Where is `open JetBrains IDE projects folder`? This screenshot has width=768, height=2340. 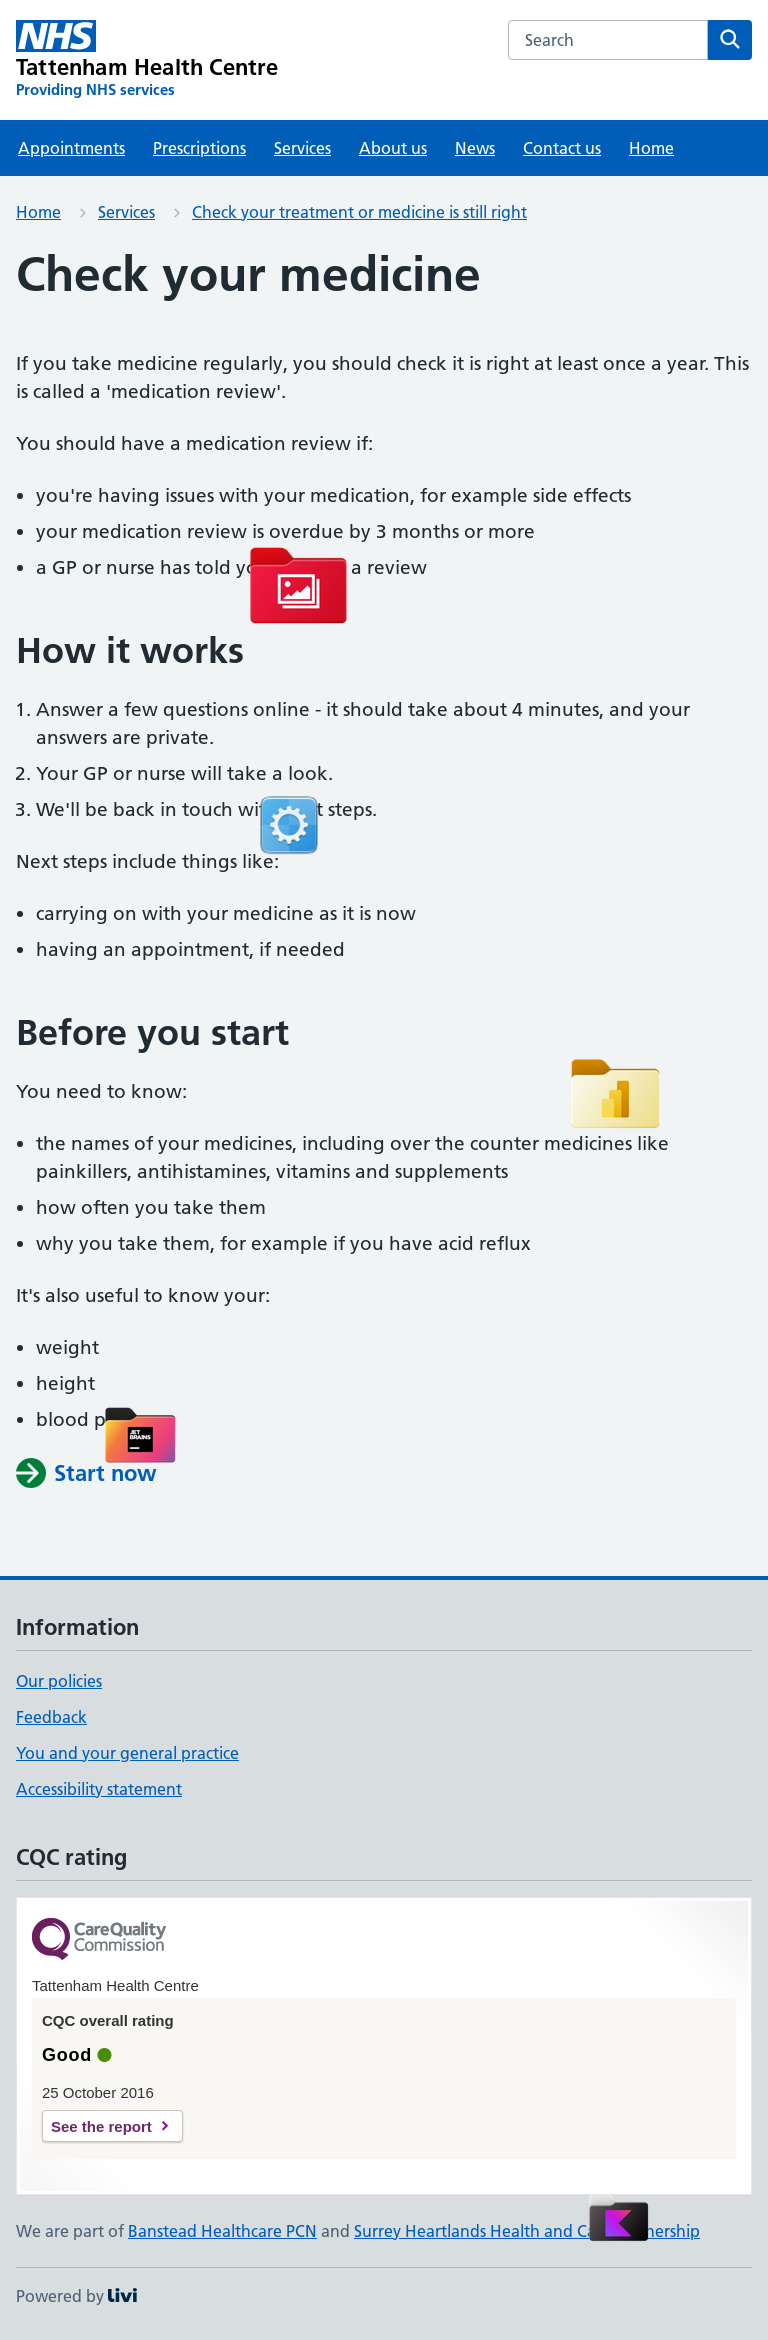 open JetBrains IDE projects folder is located at coordinates (140, 1437).